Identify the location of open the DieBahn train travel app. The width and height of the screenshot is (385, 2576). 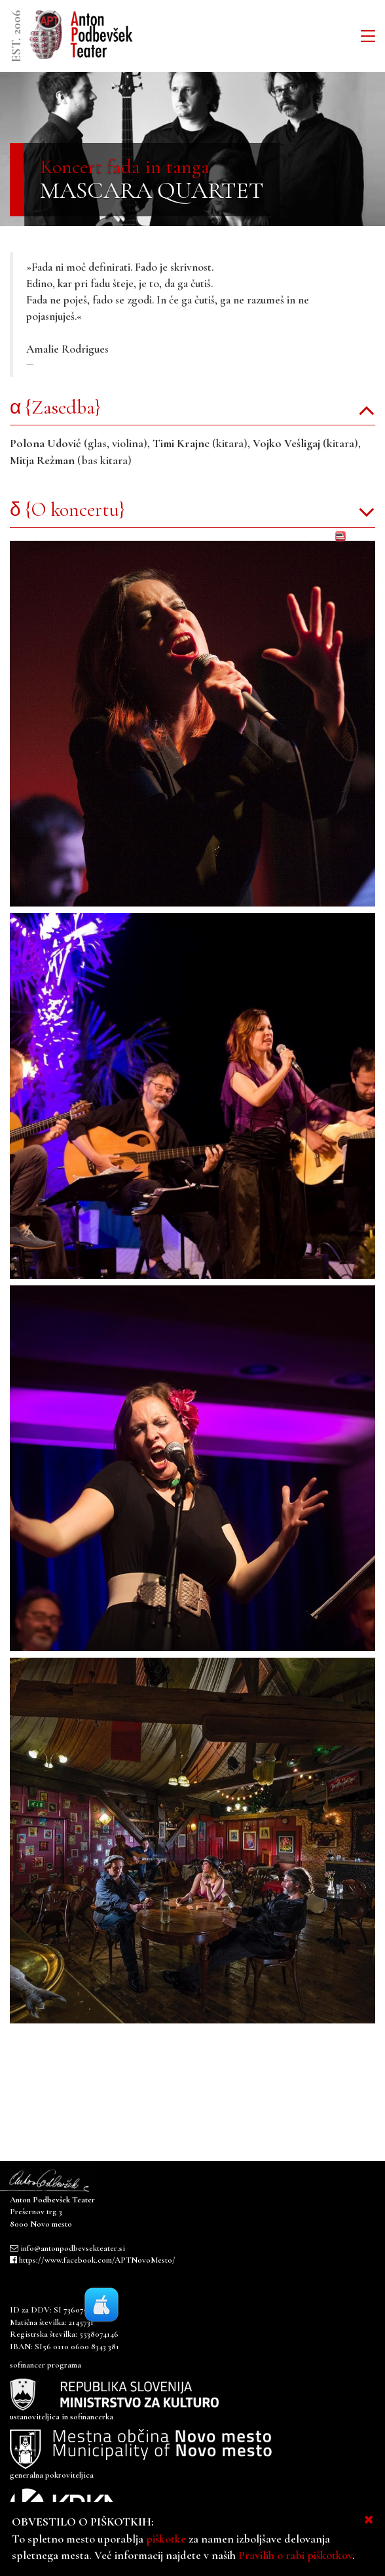
(340, 536).